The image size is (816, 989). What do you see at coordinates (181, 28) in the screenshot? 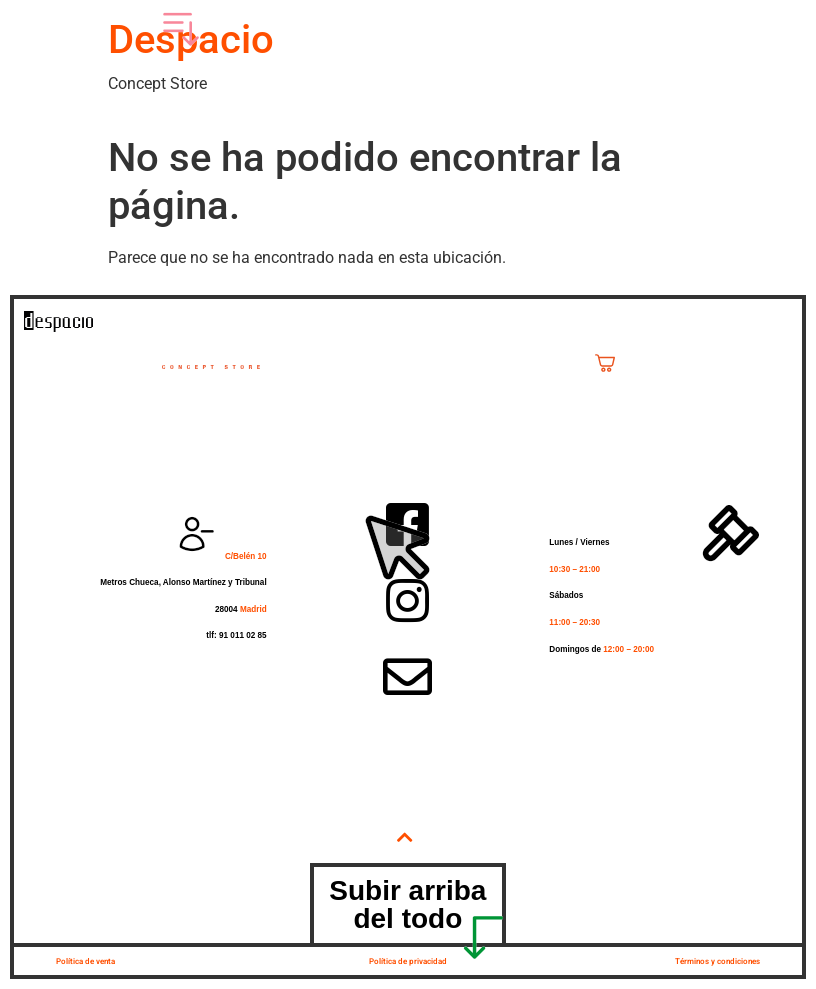
I see `sort list in descending order` at bounding box center [181, 28].